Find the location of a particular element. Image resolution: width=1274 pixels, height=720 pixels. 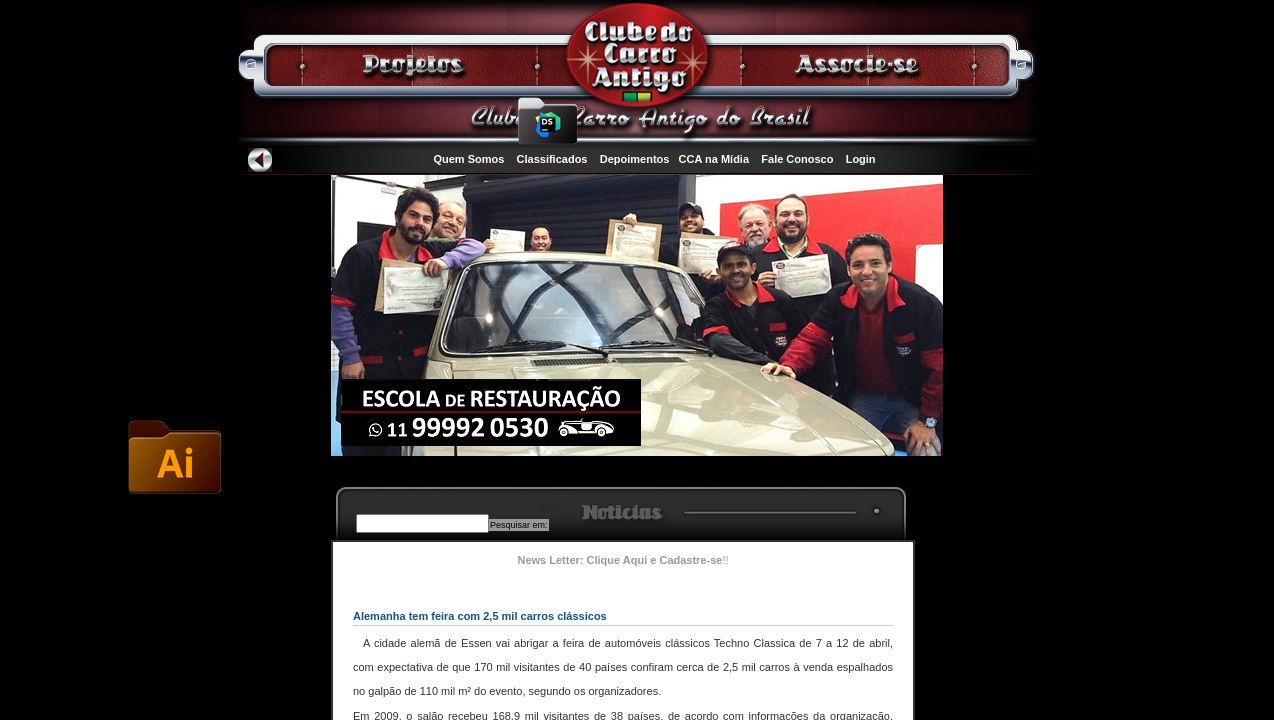

folder containing JetBrains DataSpell project files is located at coordinates (547, 122).